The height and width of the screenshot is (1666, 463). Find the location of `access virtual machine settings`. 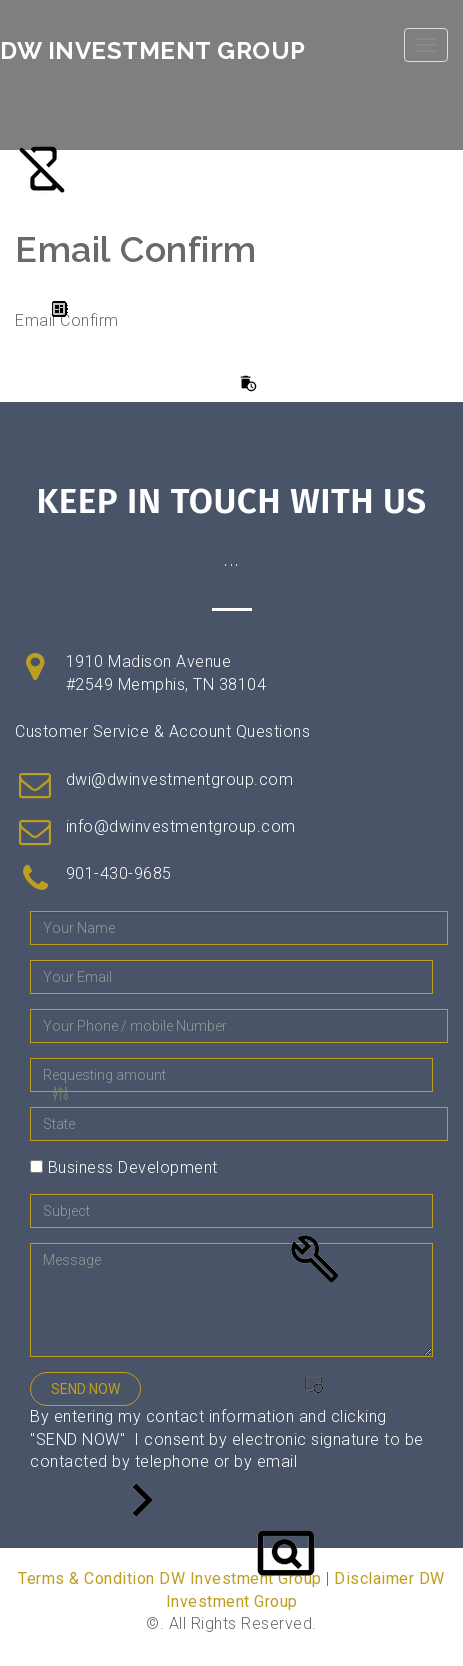

access virtual machine settings is located at coordinates (313, 1383).